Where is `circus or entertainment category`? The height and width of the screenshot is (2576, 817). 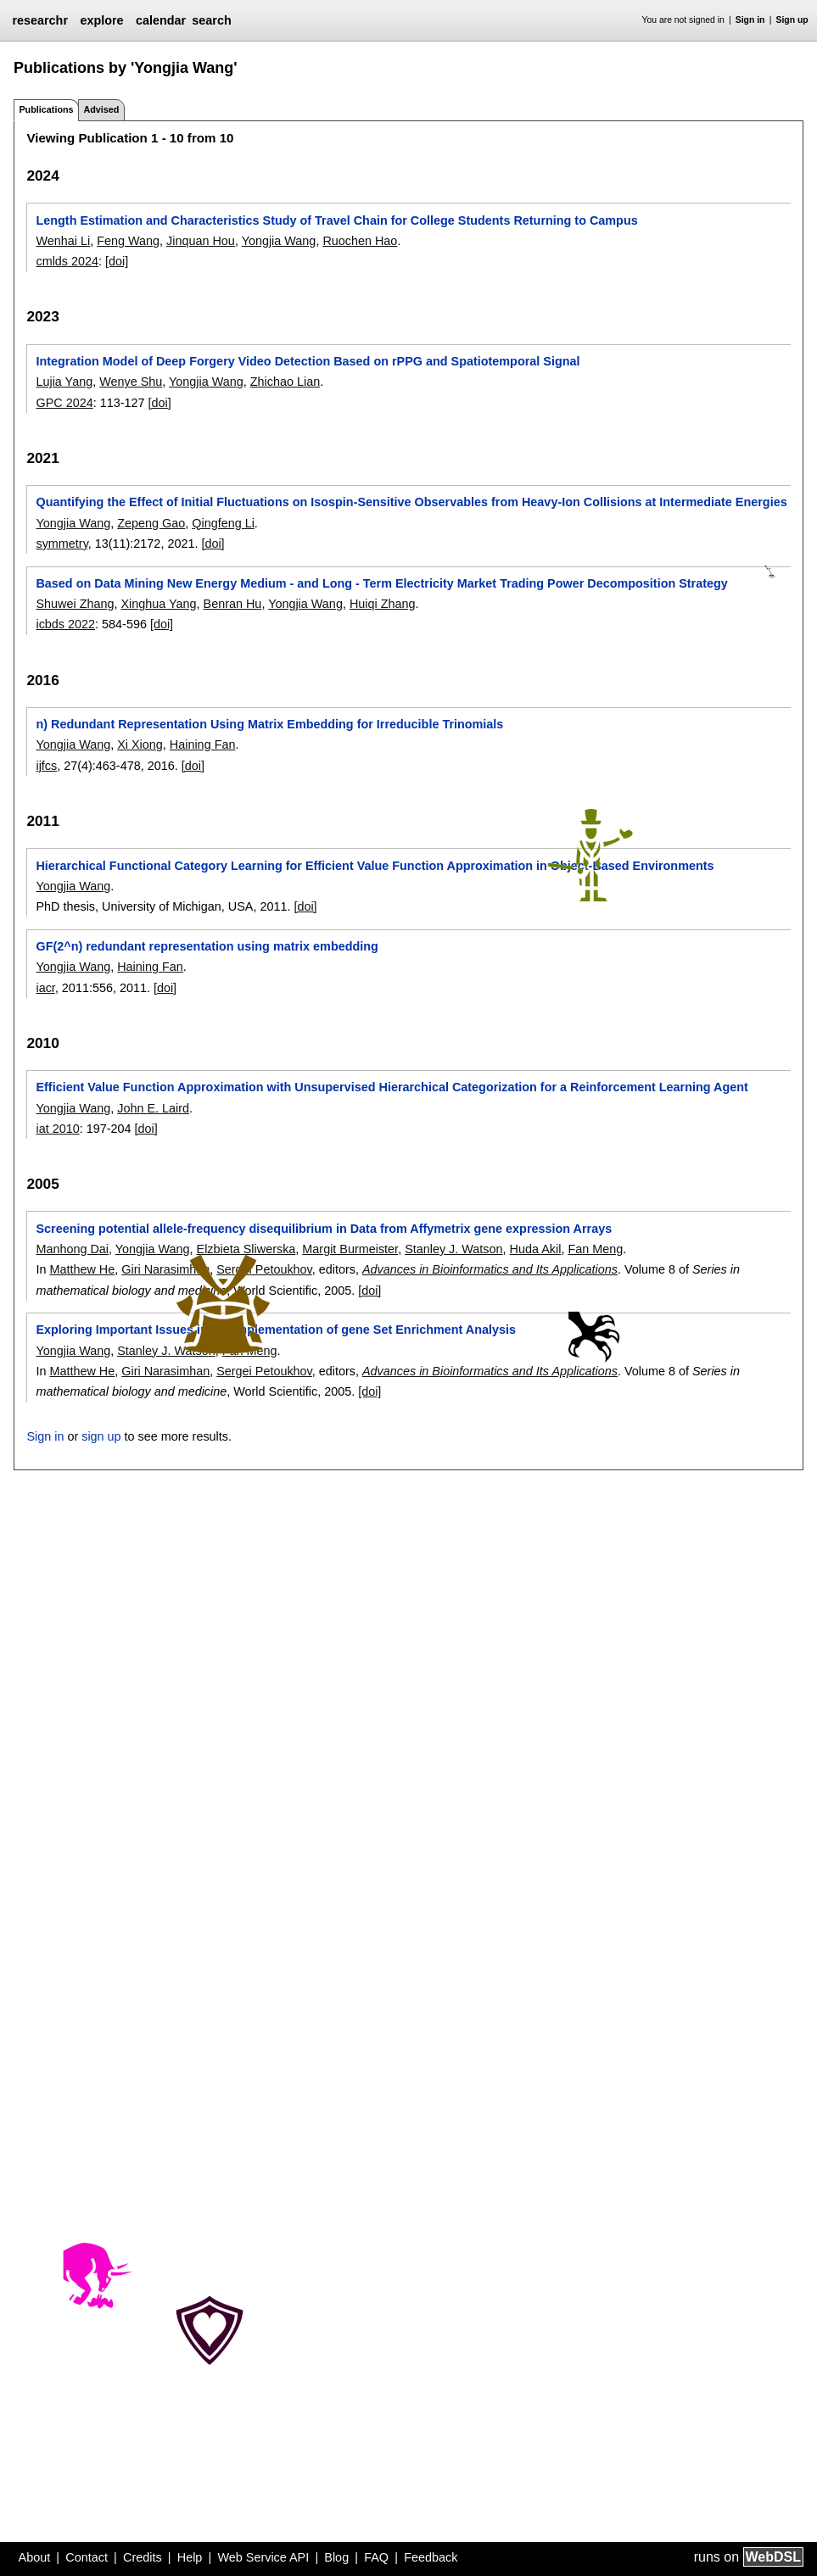 circus or entertainment category is located at coordinates (591, 855).